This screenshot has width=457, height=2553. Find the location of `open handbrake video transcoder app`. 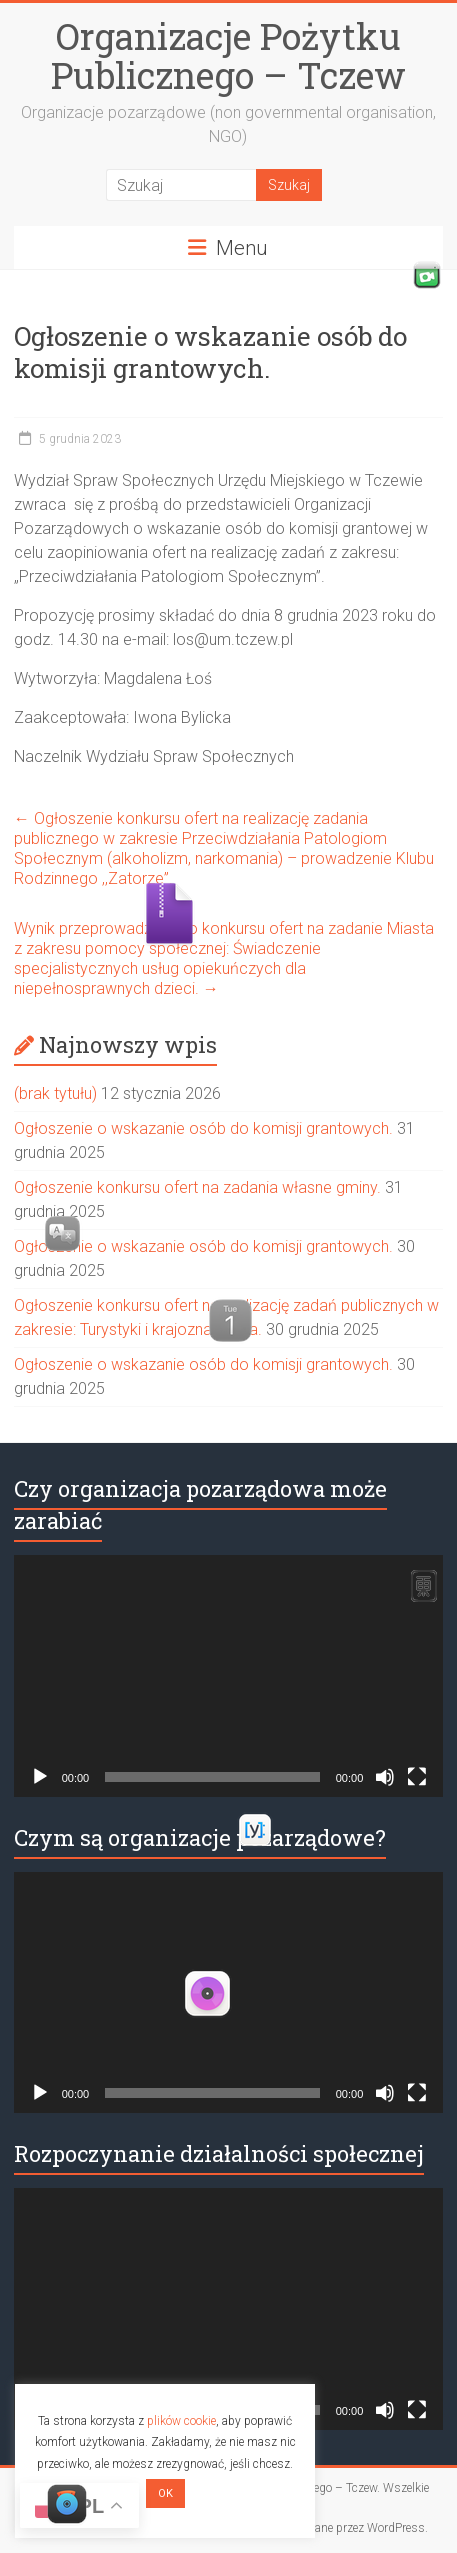

open handbrake video transcoder app is located at coordinates (67, 2504).